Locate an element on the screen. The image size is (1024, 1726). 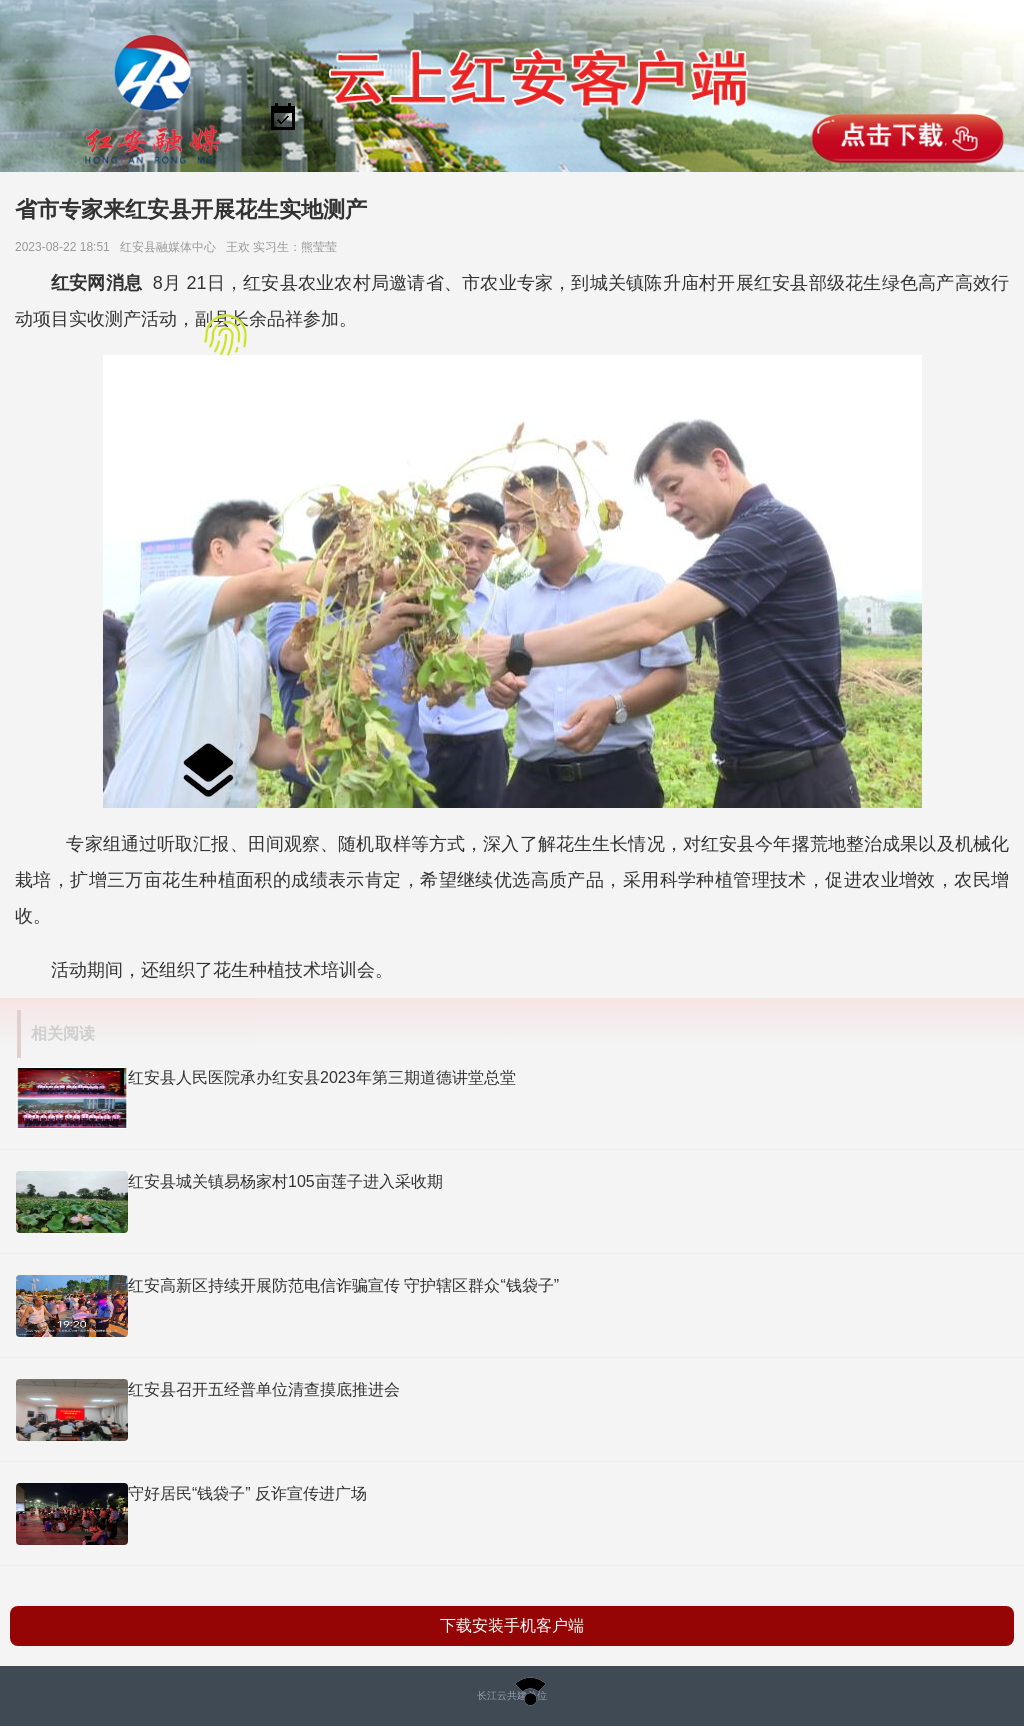
toggle map layers or overlays is located at coordinates (208, 771).